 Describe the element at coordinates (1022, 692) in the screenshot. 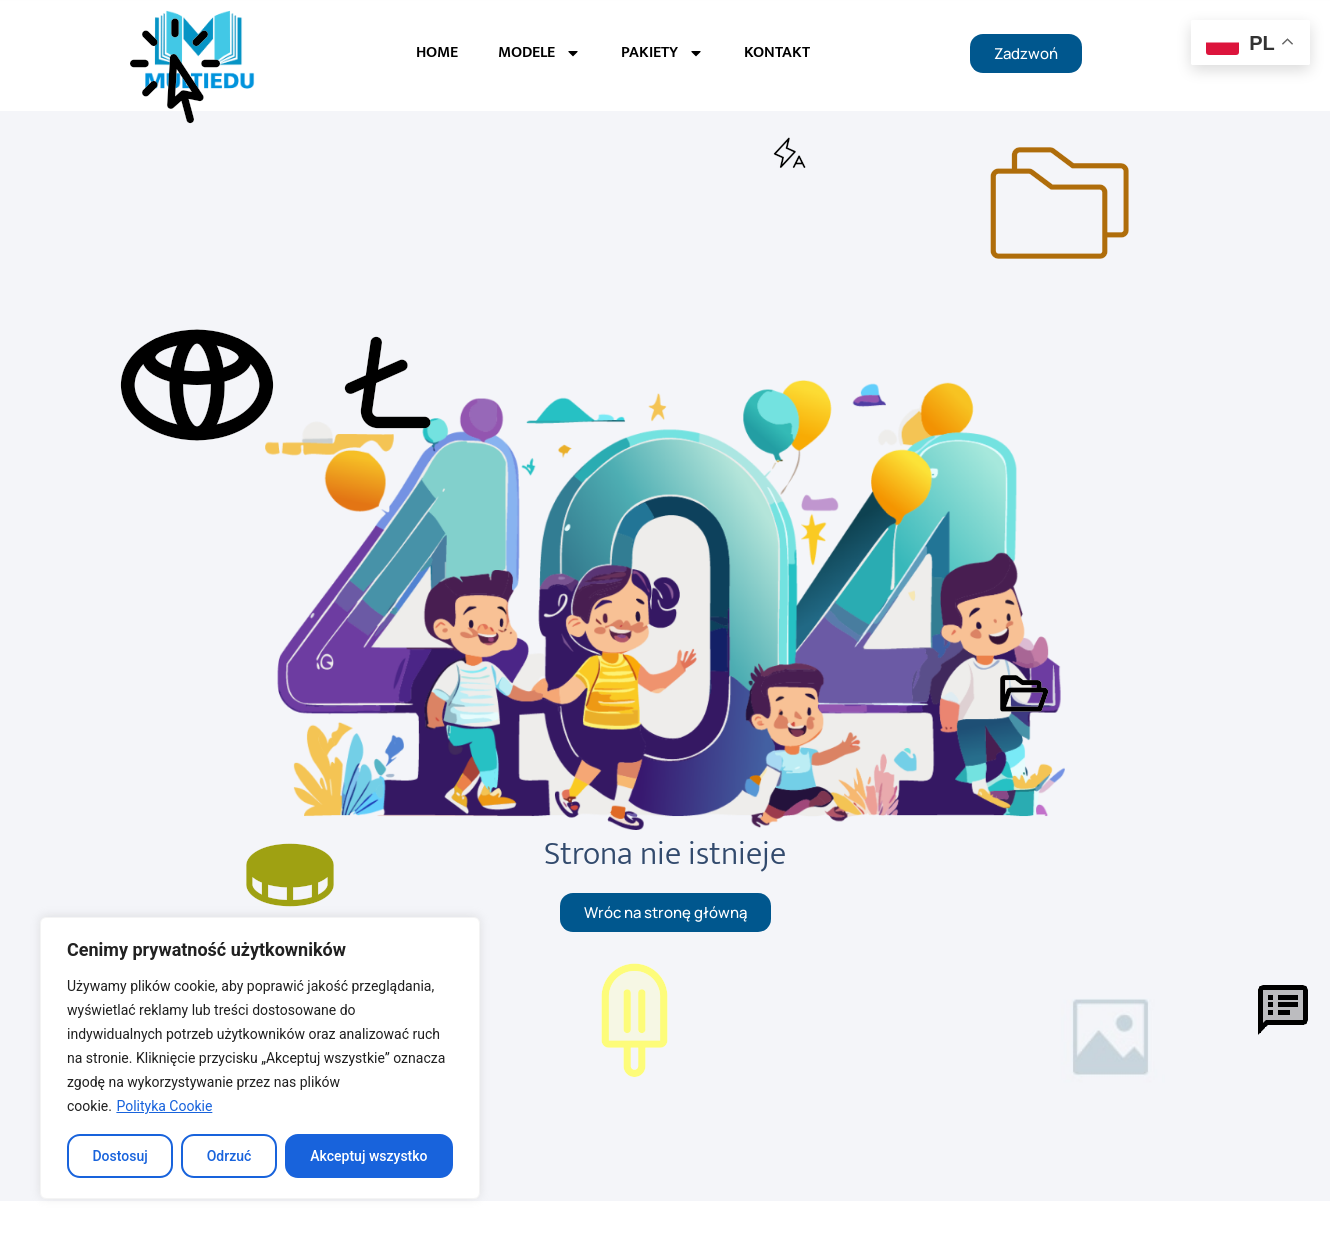

I see `open a folder to view its contents` at that location.